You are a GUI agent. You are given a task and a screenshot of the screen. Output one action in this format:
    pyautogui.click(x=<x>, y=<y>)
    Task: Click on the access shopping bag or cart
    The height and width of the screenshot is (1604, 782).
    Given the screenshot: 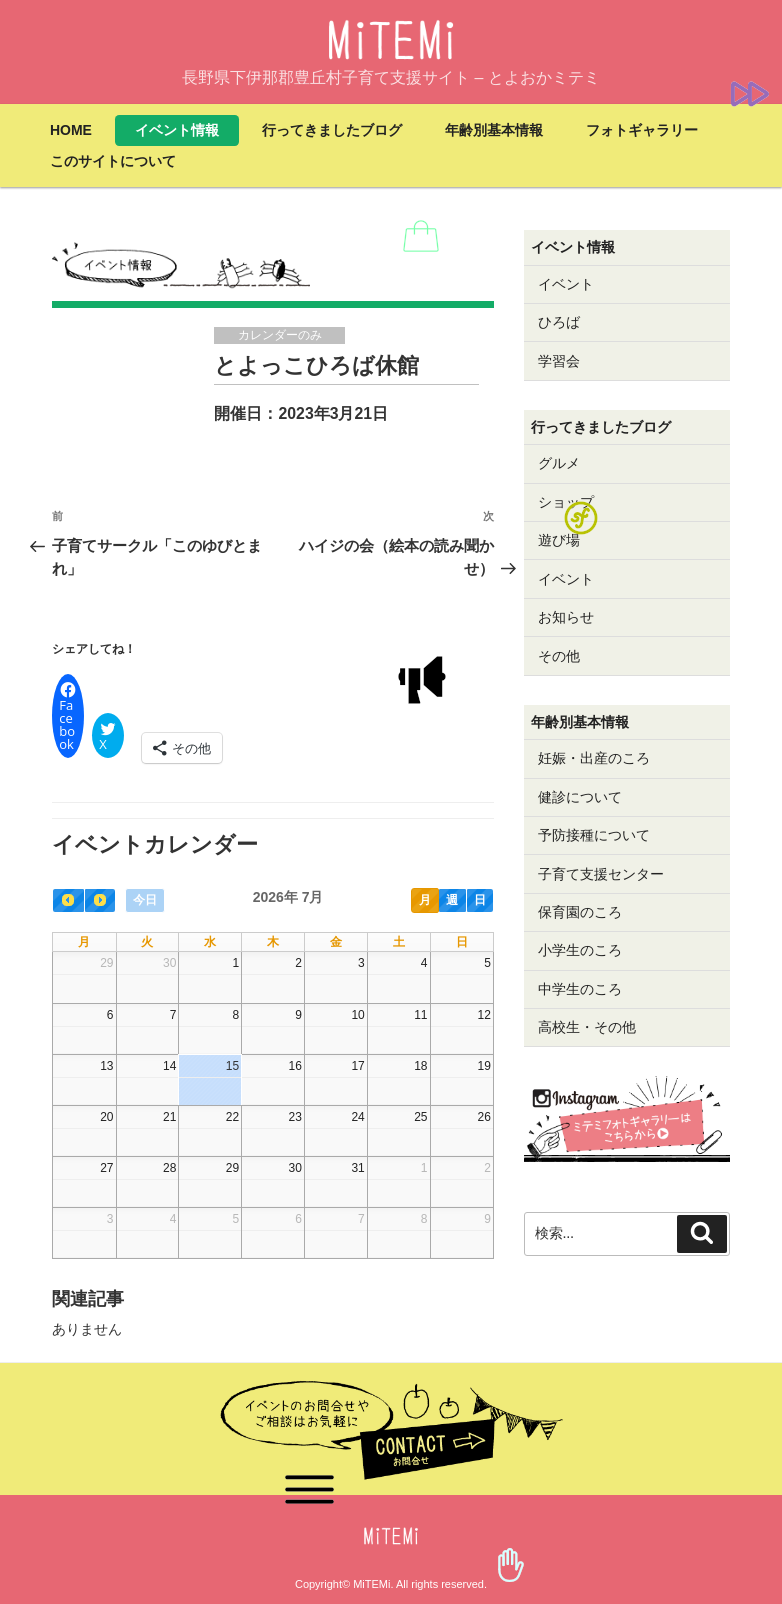 What is the action you would take?
    pyautogui.click(x=421, y=238)
    